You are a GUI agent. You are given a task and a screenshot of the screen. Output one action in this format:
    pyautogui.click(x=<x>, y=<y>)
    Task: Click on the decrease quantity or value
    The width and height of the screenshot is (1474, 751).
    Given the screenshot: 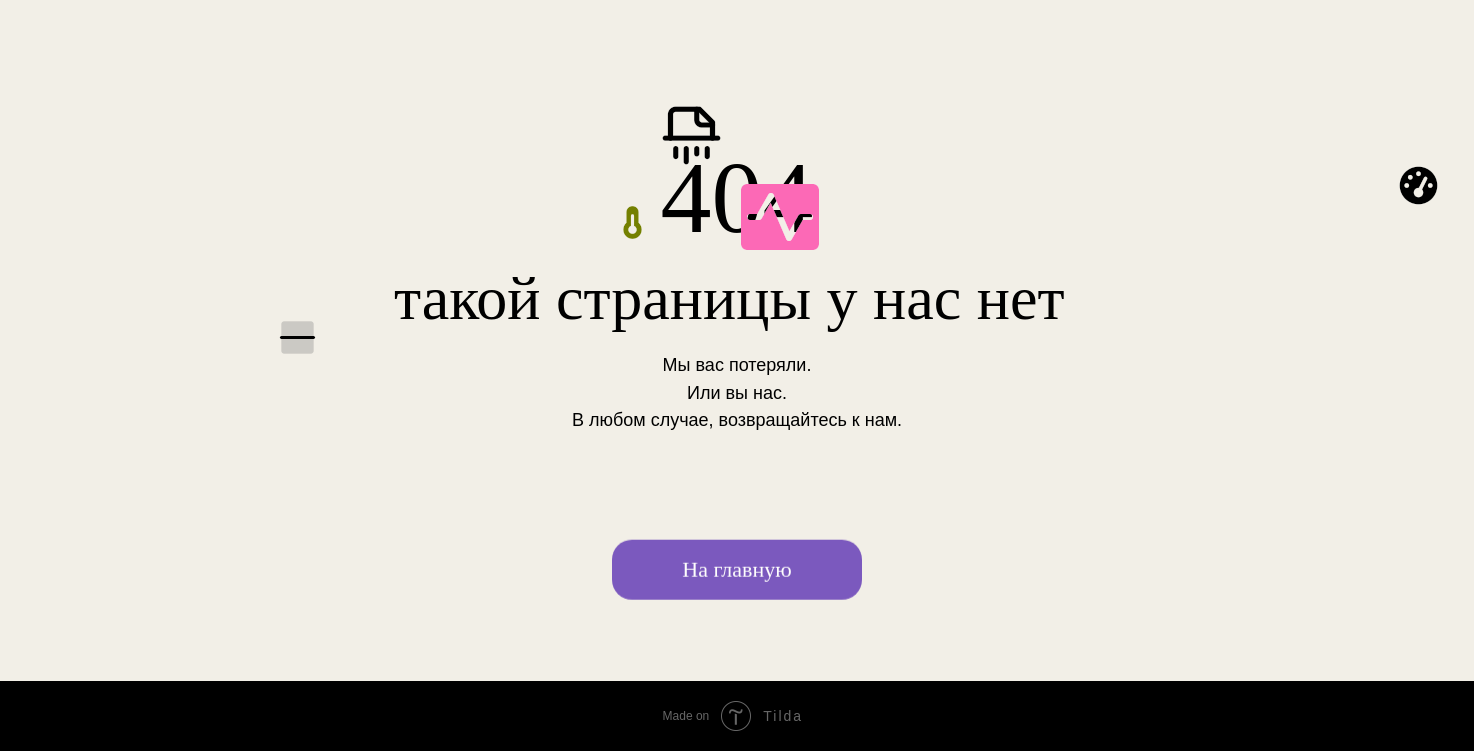 What is the action you would take?
    pyautogui.click(x=297, y=337)
    